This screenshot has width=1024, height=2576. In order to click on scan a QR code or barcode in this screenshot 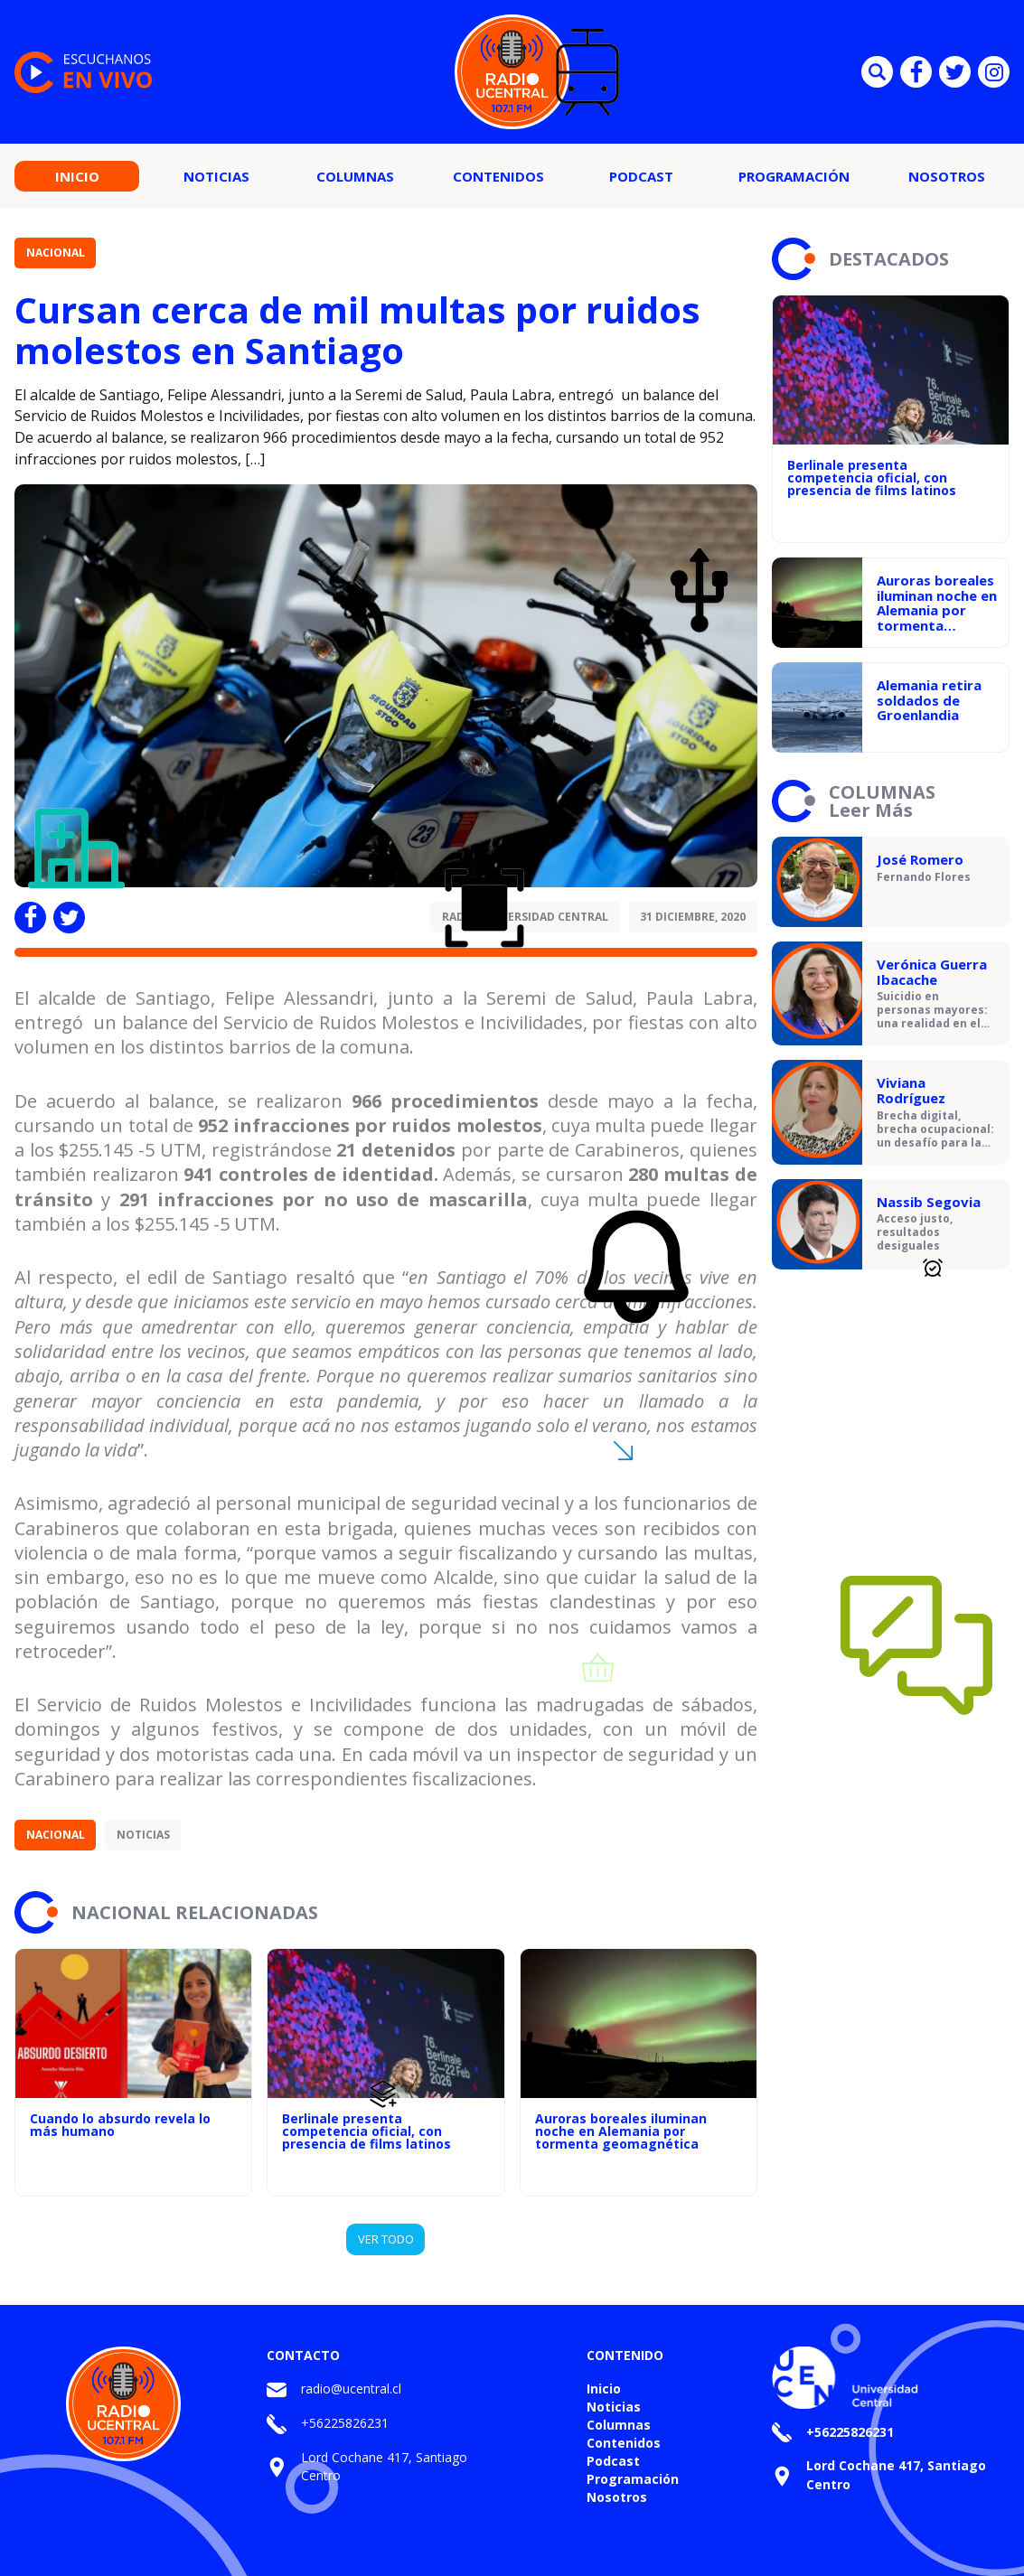, I will do `click(484, 908)`.